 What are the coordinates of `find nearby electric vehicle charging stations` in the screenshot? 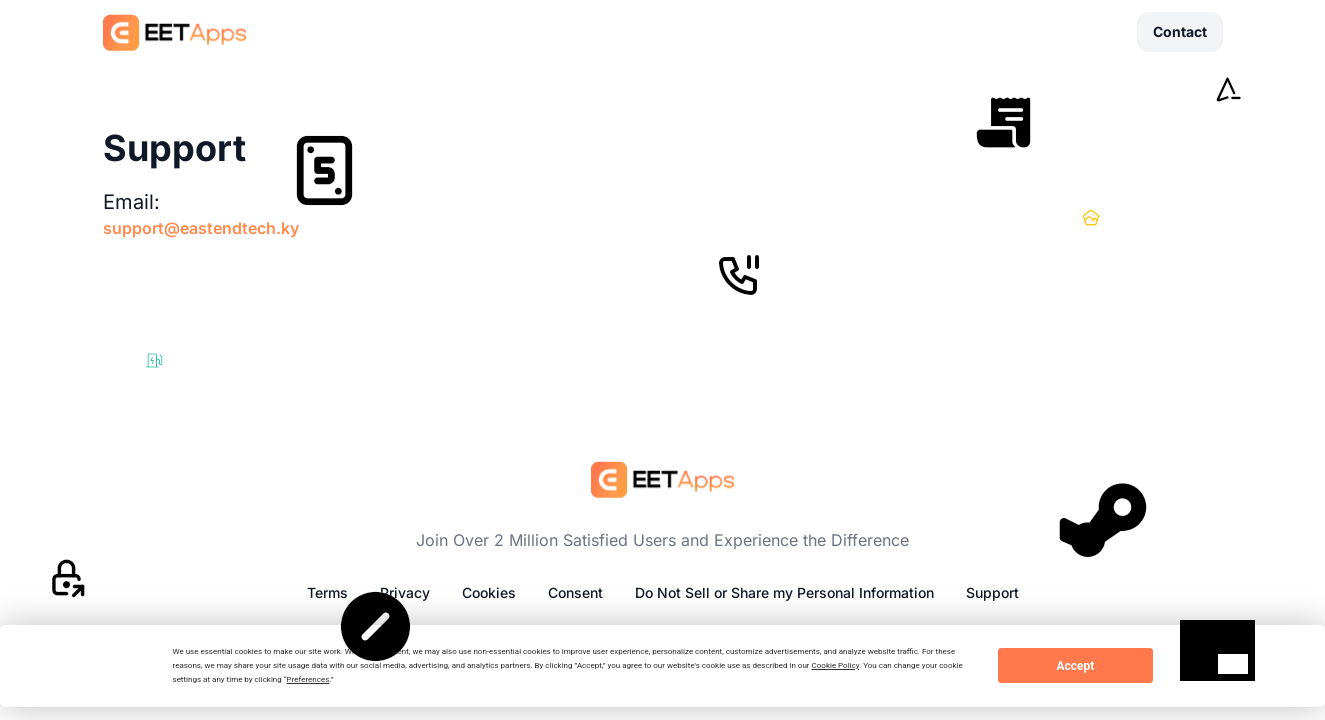 It's located at (153, 360).